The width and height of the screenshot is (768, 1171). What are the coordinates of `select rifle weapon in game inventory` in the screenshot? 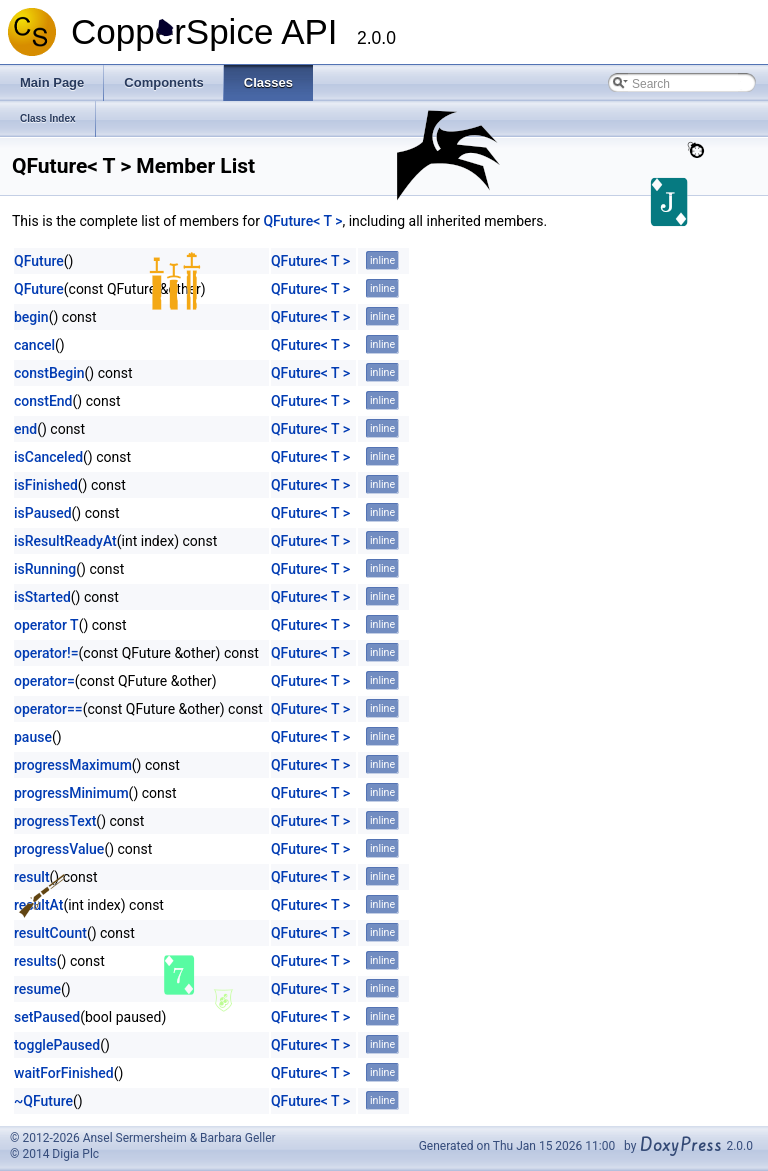 It's located at (42, 896).